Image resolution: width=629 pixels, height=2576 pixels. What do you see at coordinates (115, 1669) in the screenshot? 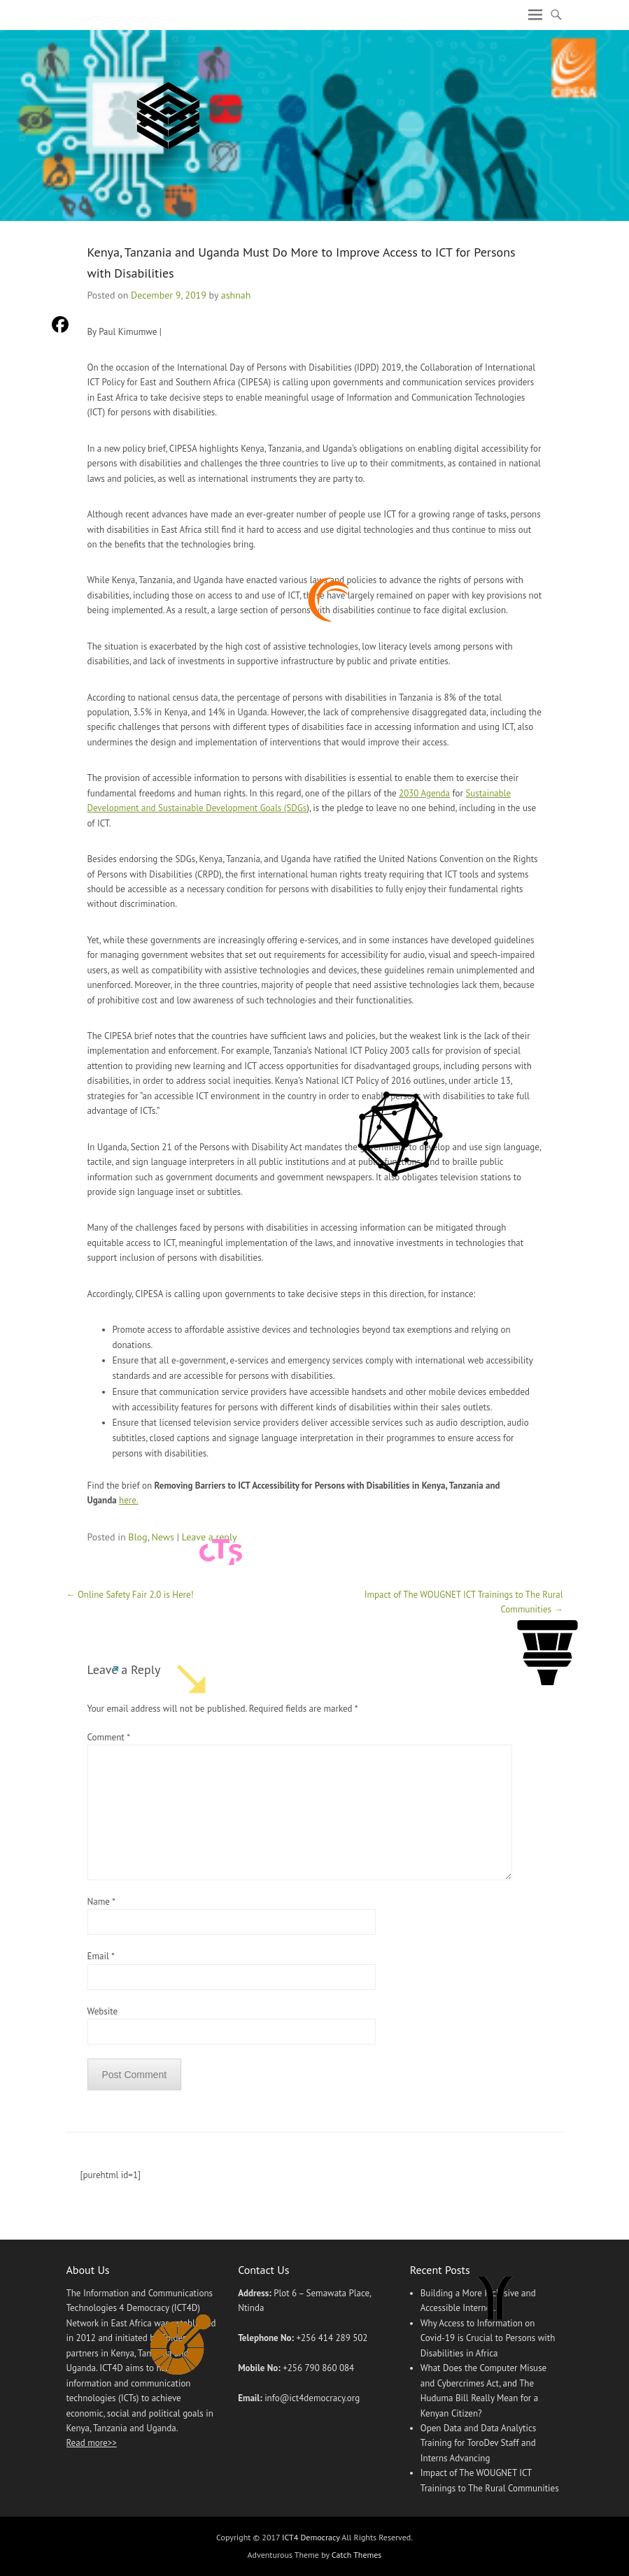
I see `open link in new tab or window` at bounding box center [115, 1669].